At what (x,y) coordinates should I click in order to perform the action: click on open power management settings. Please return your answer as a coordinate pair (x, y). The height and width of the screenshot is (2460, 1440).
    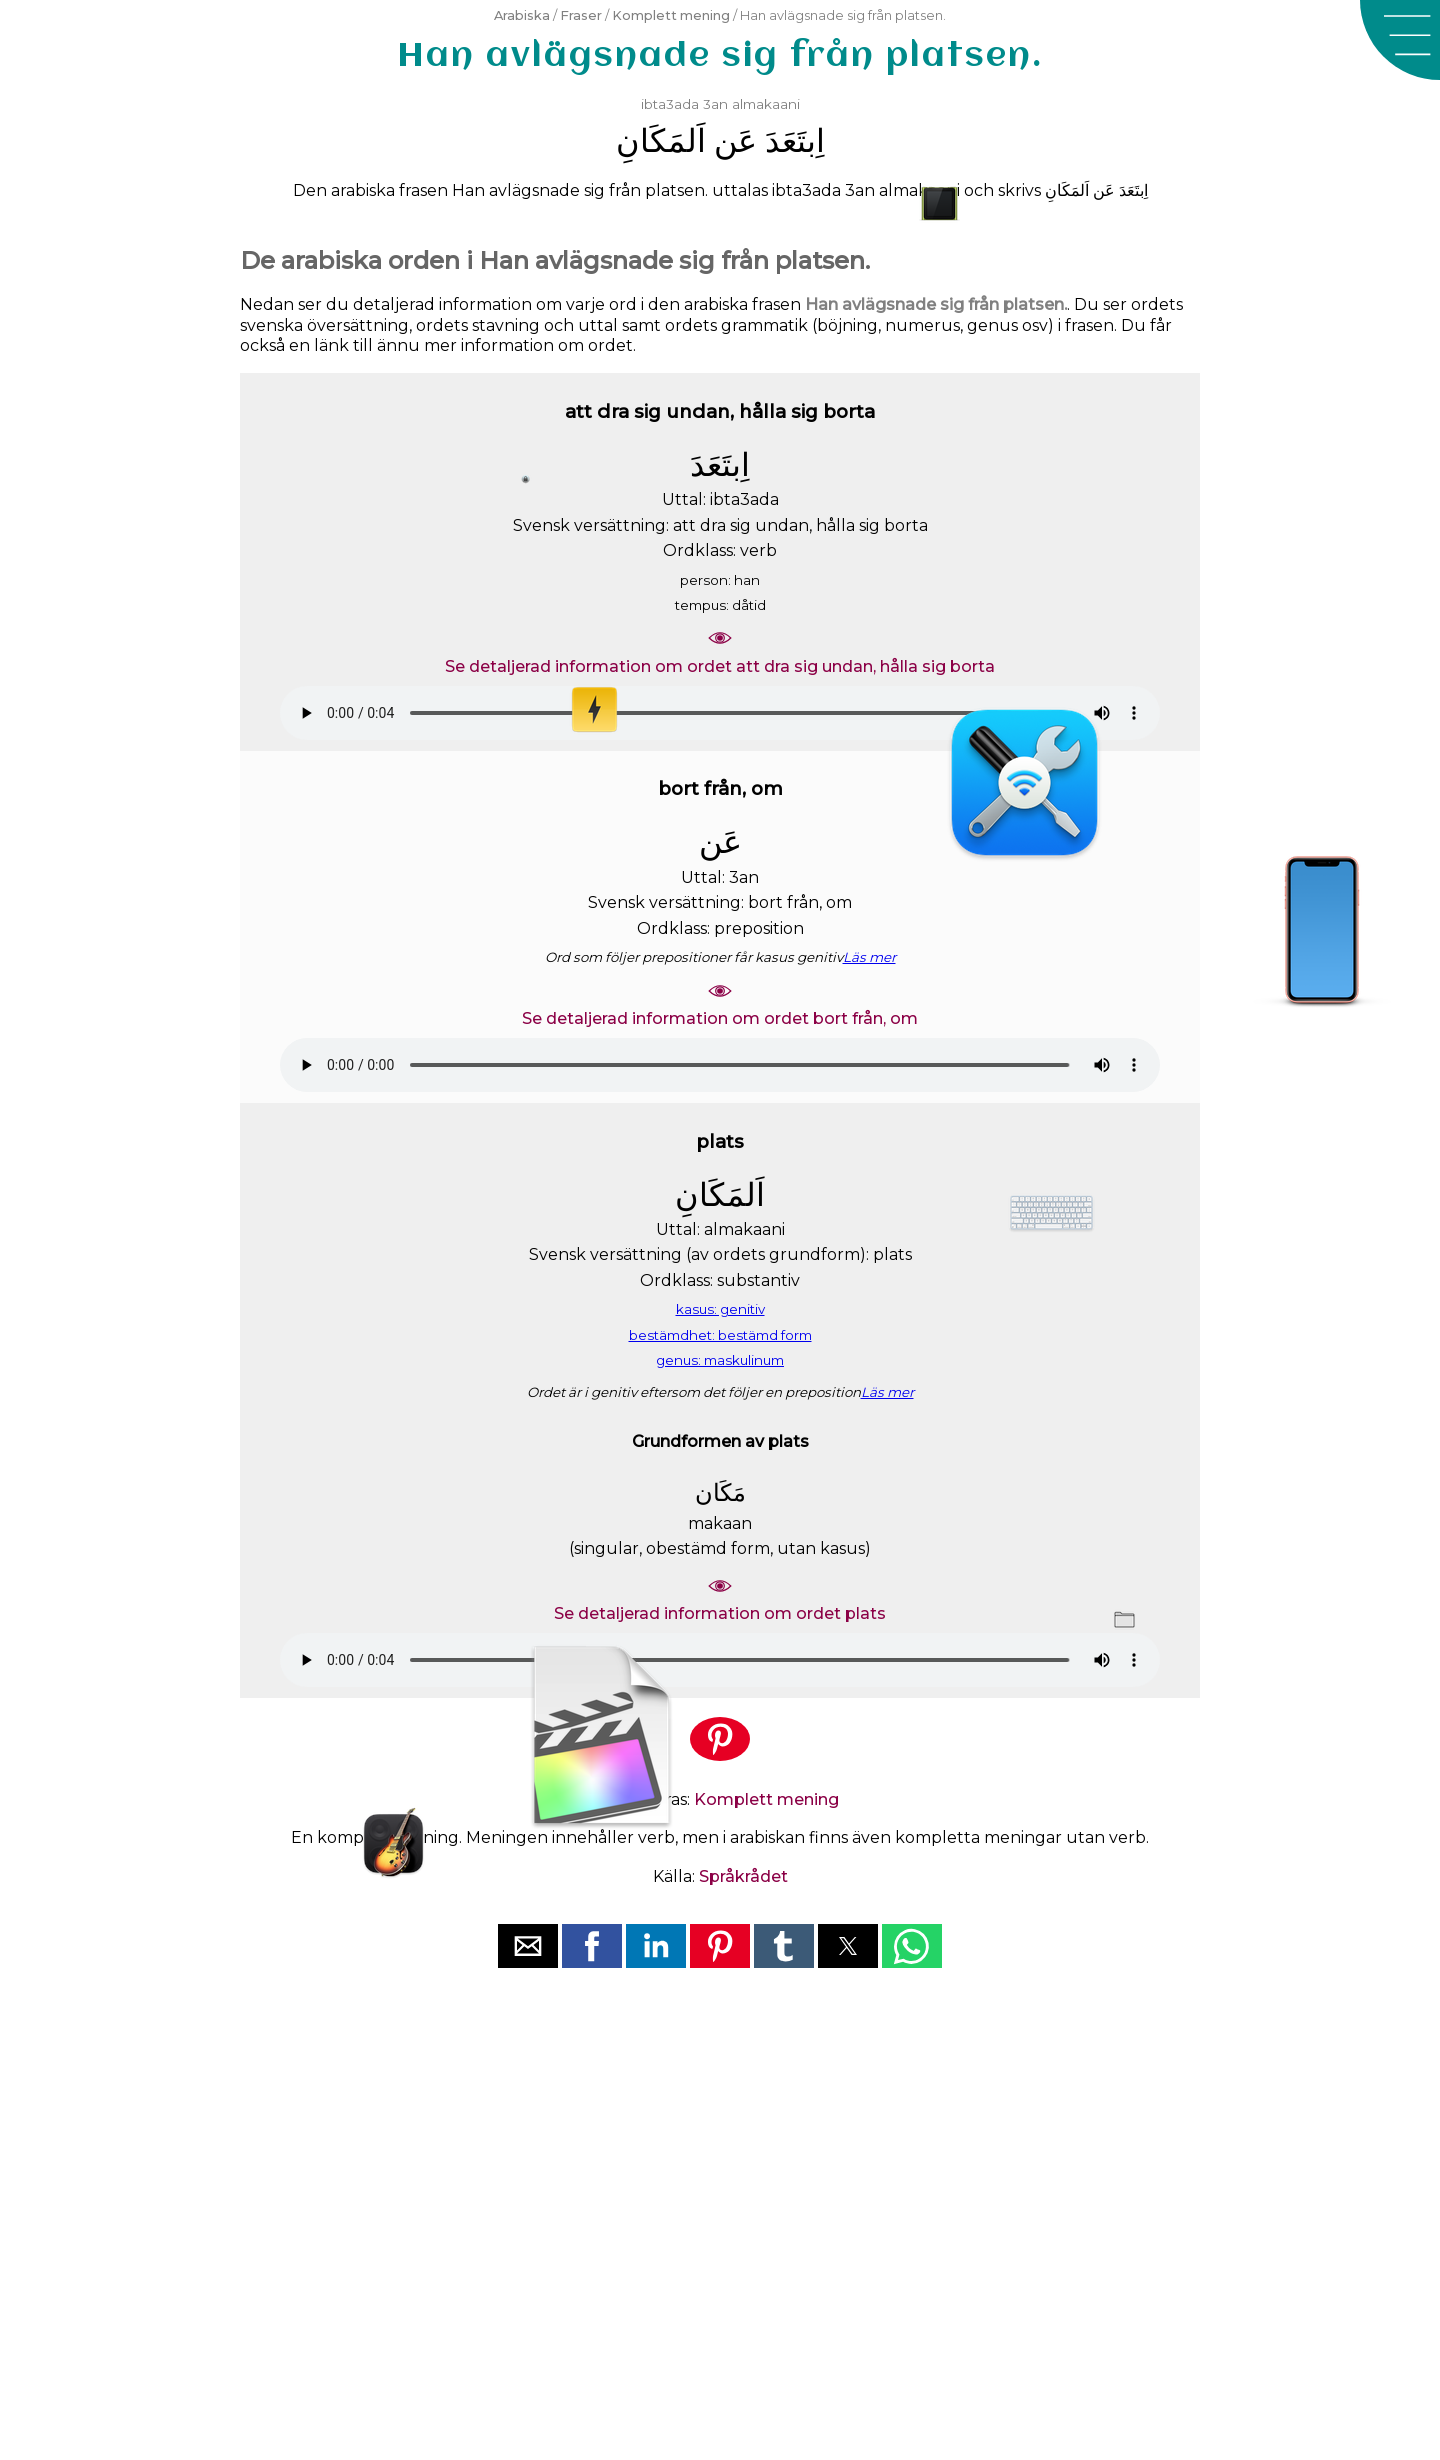
    Looking at the image, I should click on (594, 709).